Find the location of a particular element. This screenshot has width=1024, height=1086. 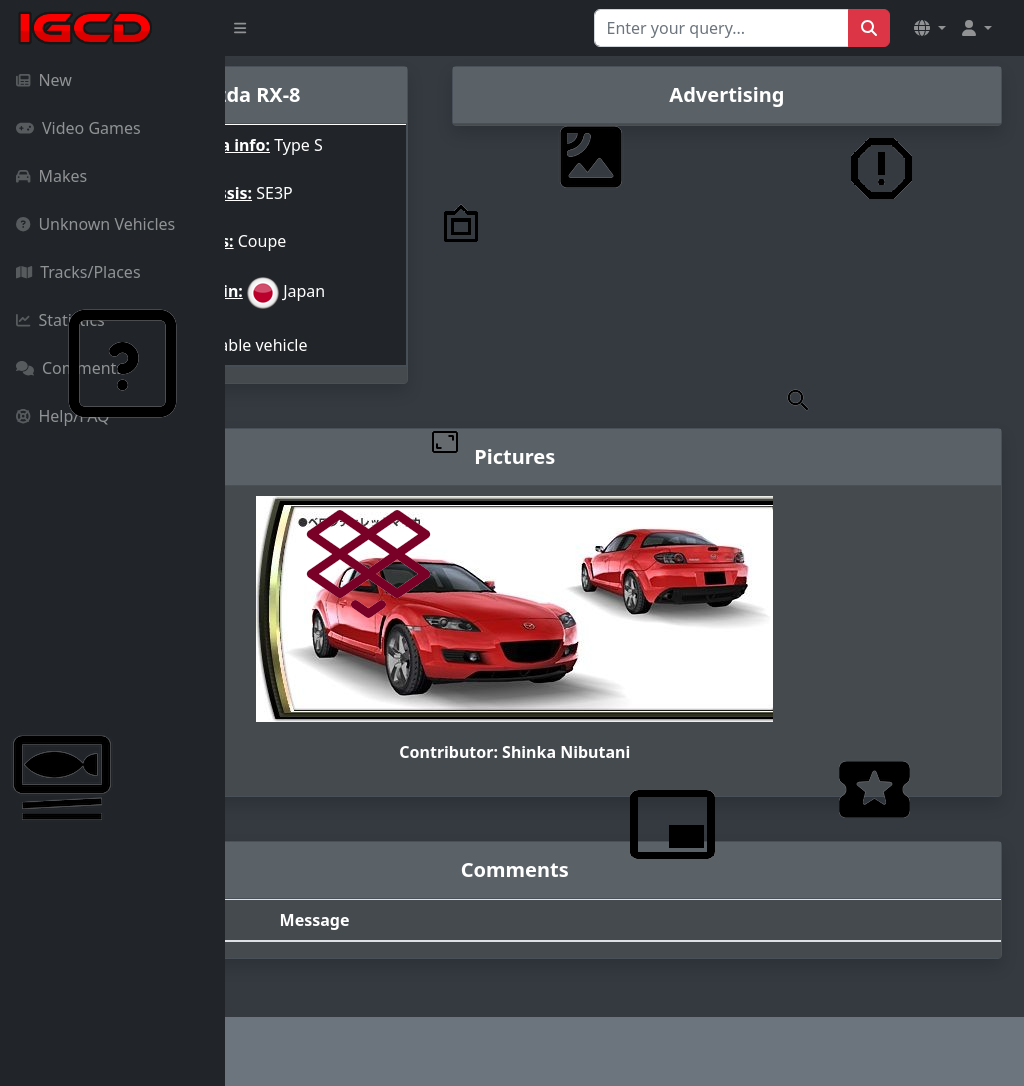

enter fullscreen mode is located at coordinates (445, 442).